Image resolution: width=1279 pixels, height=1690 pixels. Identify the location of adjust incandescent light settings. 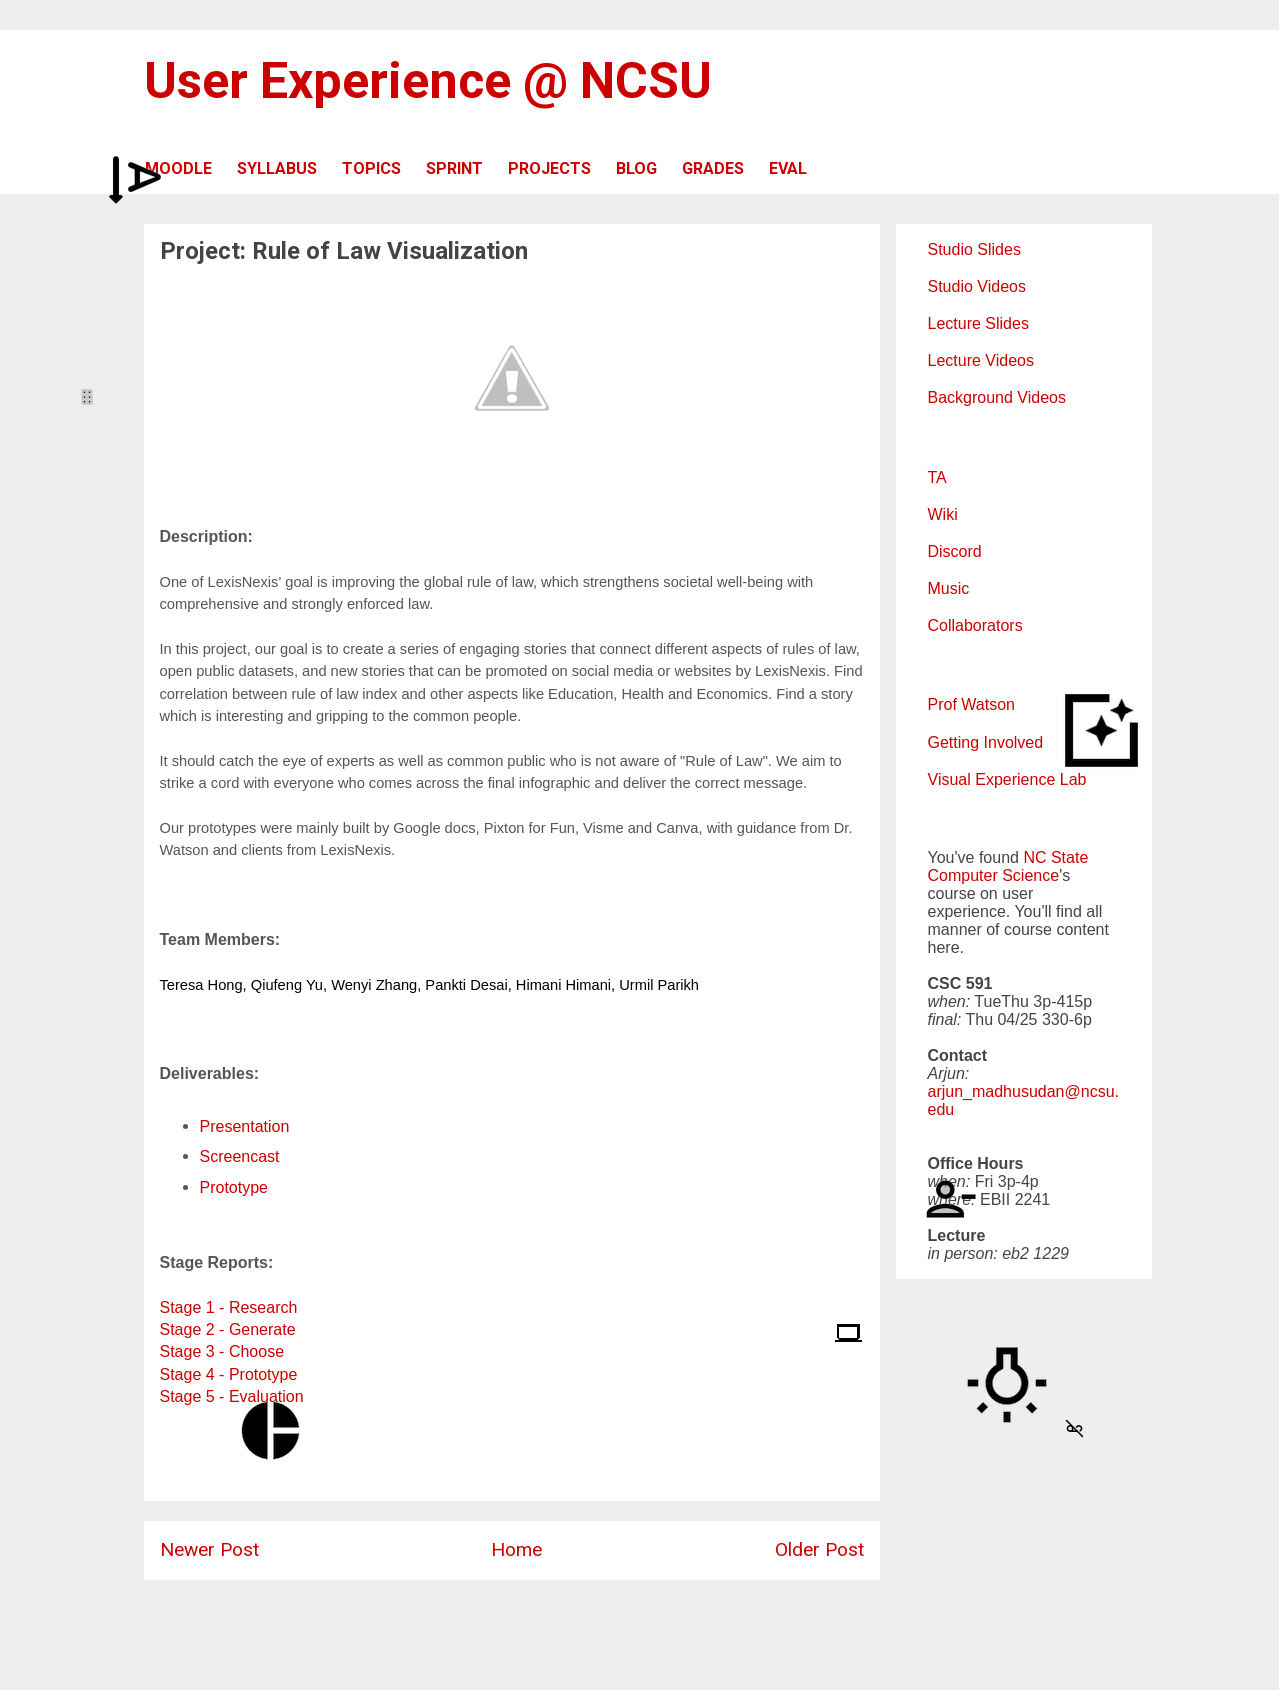
(1007, 1383).